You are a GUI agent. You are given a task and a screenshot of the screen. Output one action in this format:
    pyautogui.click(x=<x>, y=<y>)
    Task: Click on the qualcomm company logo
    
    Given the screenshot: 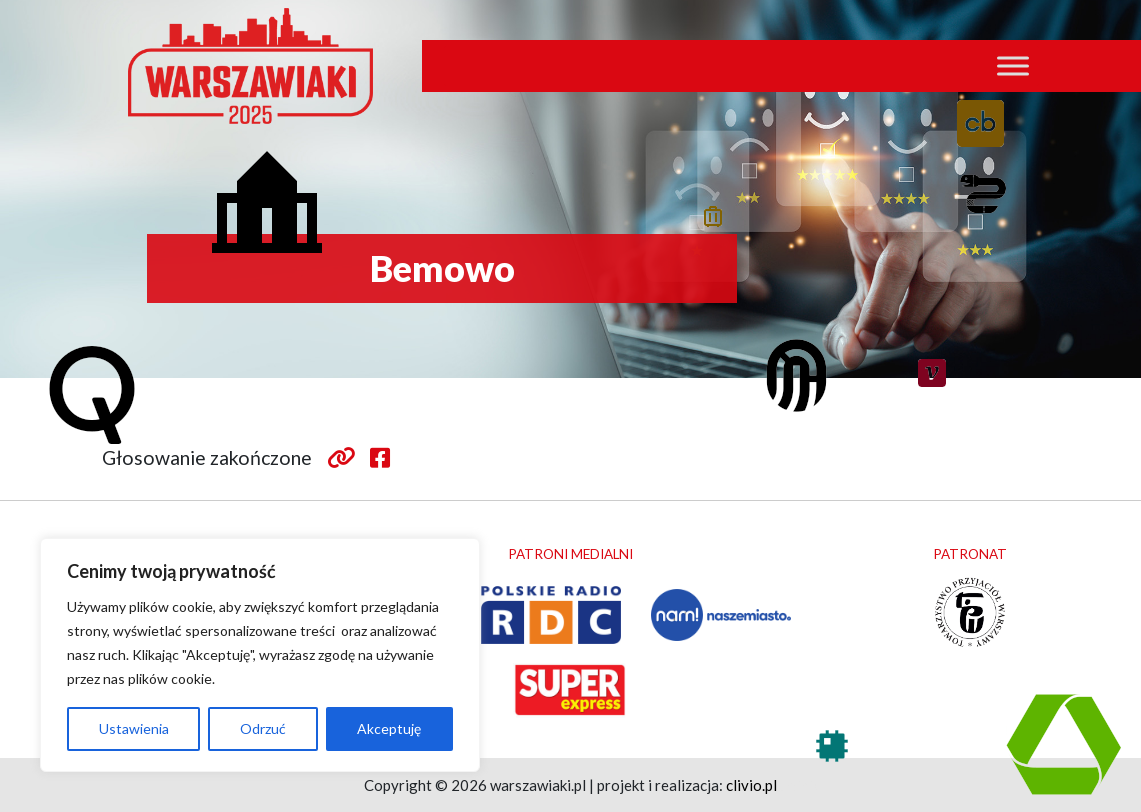 What is the action you would take?
    pyautogui.click(x=92, y=395)
    